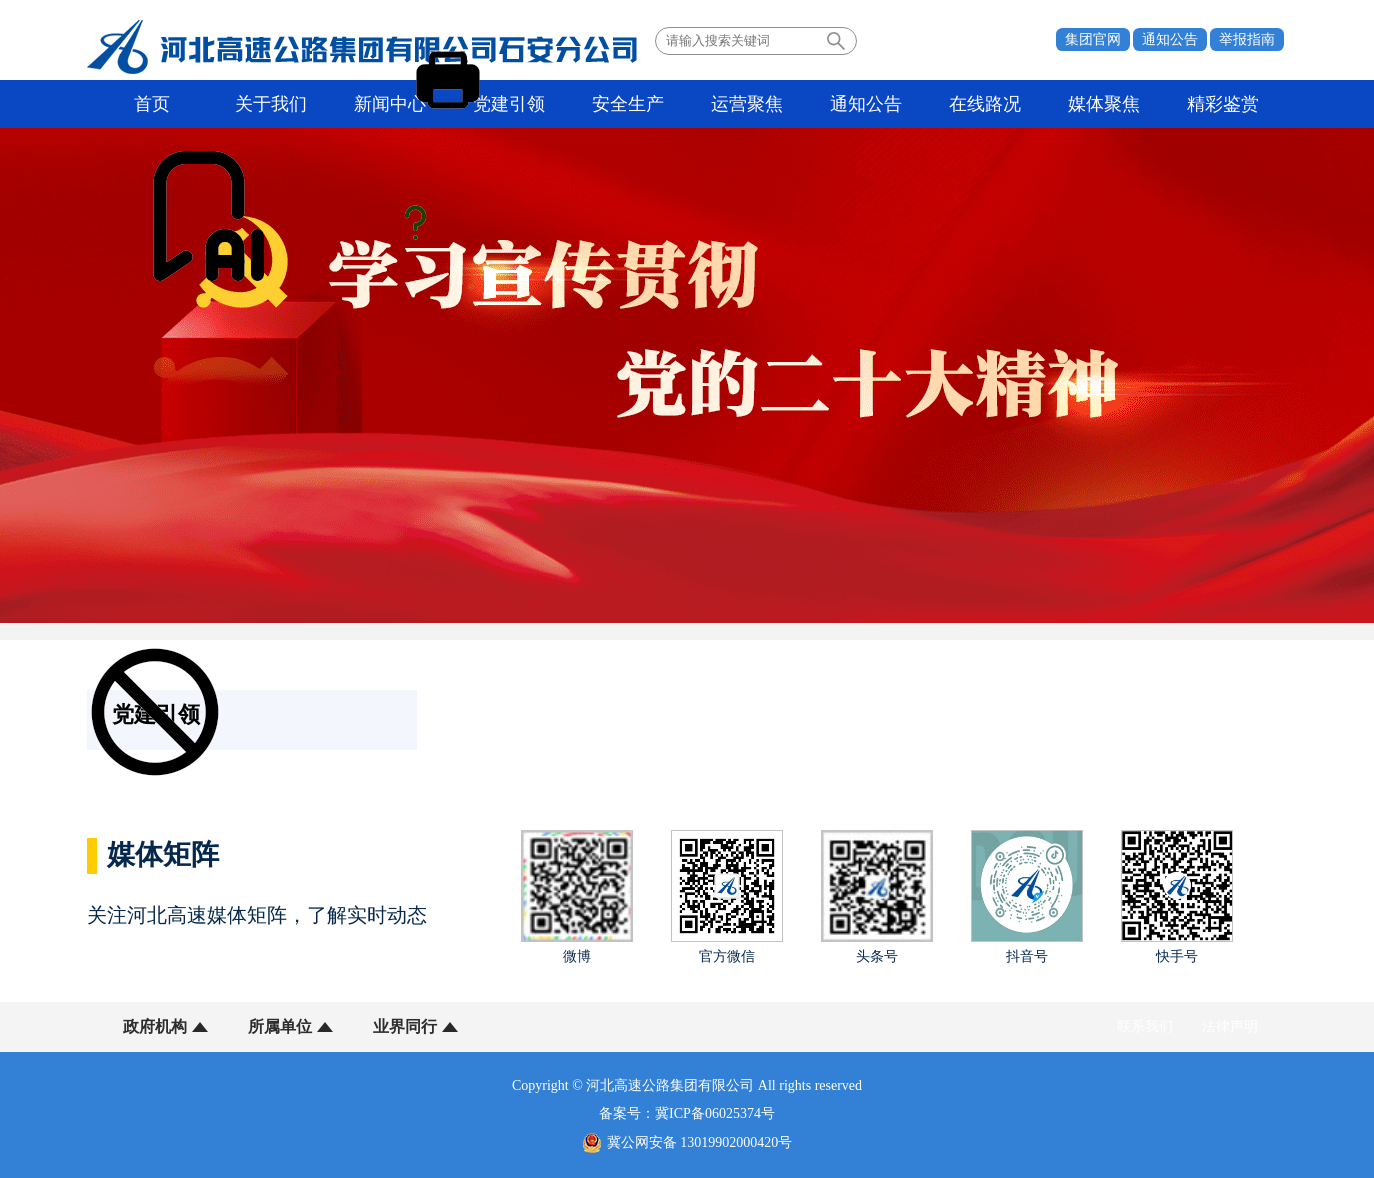  What do you see at coordinates (415, 222) in the screenshot?
I see `access help or support` at bounding box center [415, 222].